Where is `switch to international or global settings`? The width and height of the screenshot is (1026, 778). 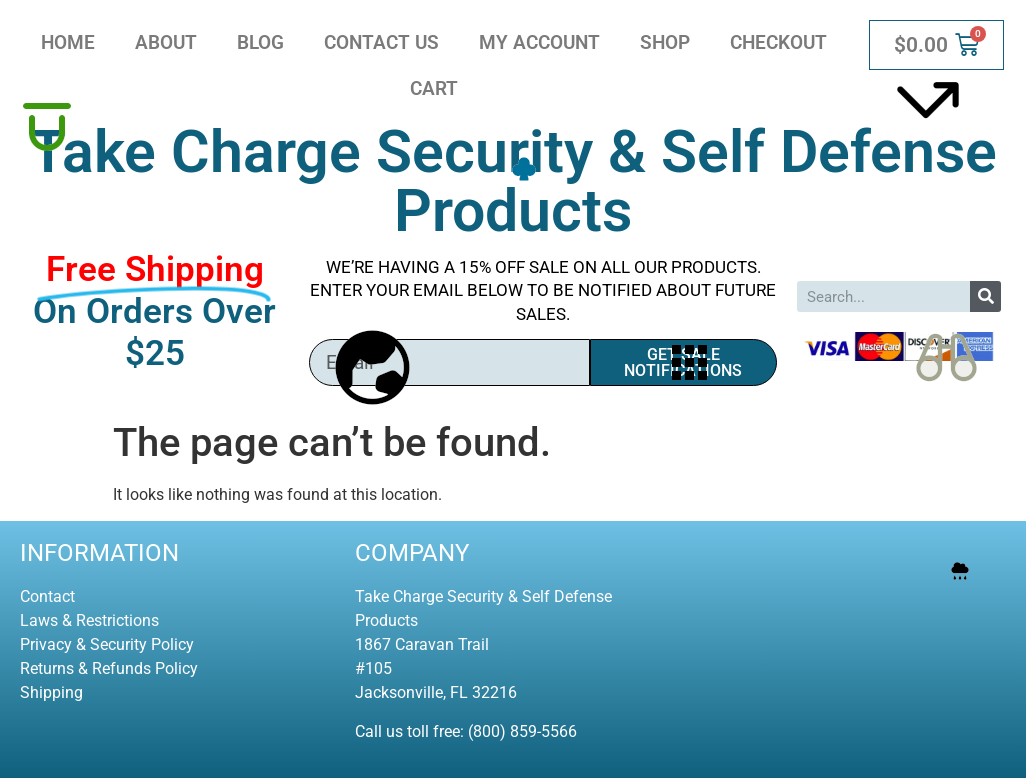
switch to international or global settings is located at coordinates (372, 367).